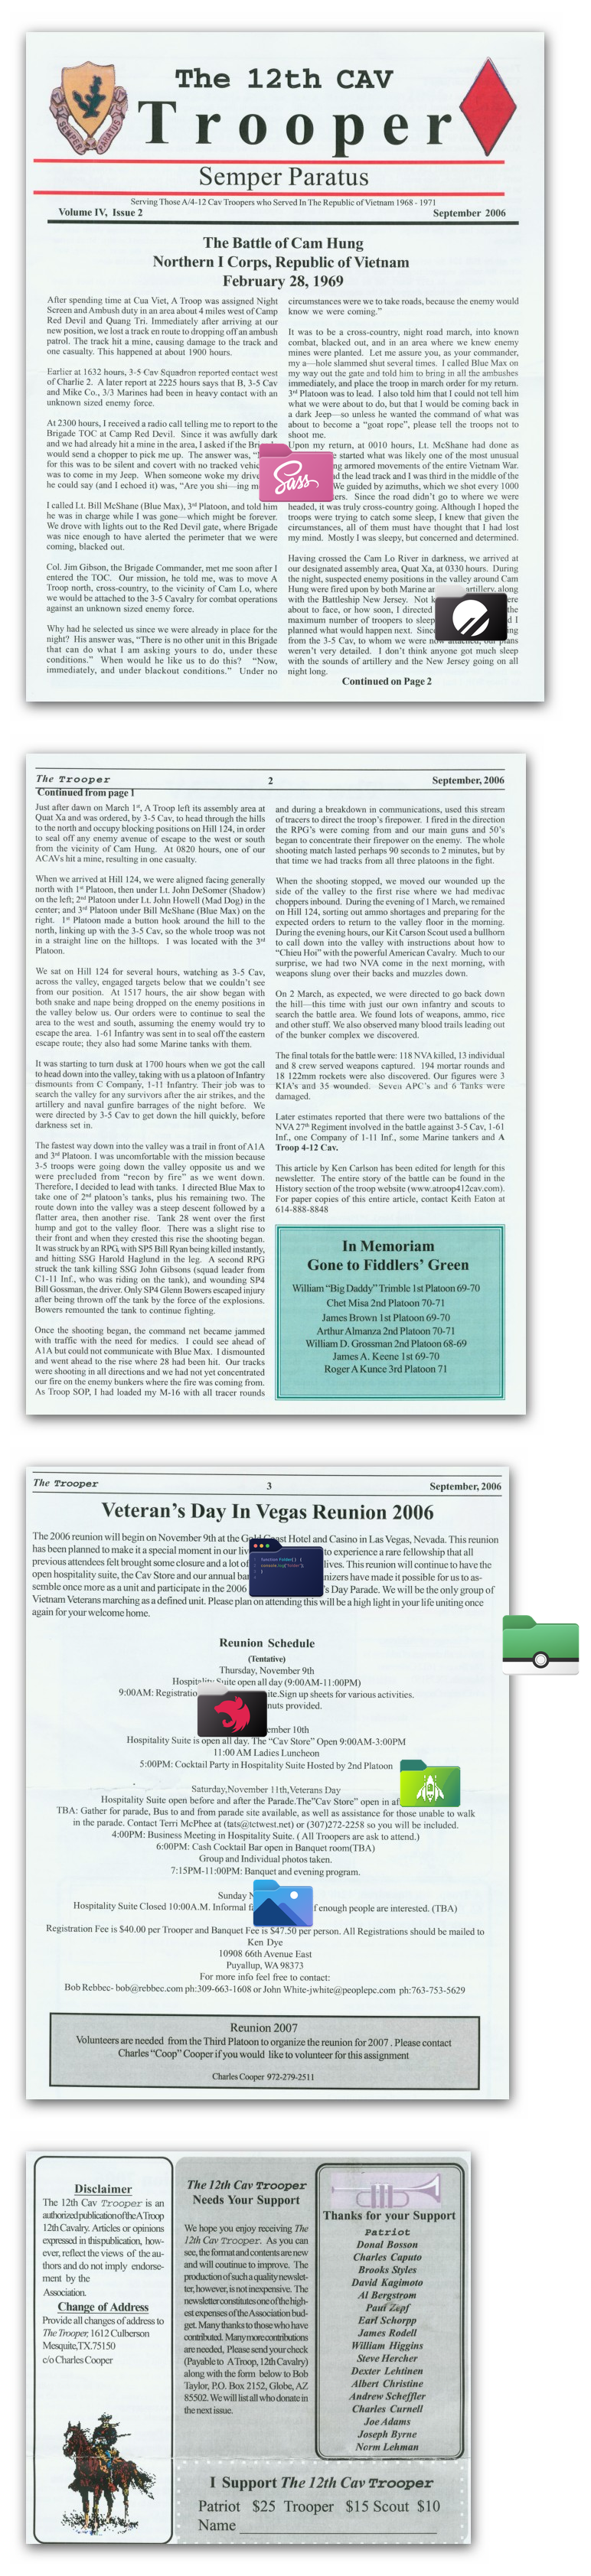 The image size is (591, 2576). What do you see at coordinates (540, 1647) in the screenshot?
I see `folder for storing pokémon-related files or games` at bounding box center [540, 1647].